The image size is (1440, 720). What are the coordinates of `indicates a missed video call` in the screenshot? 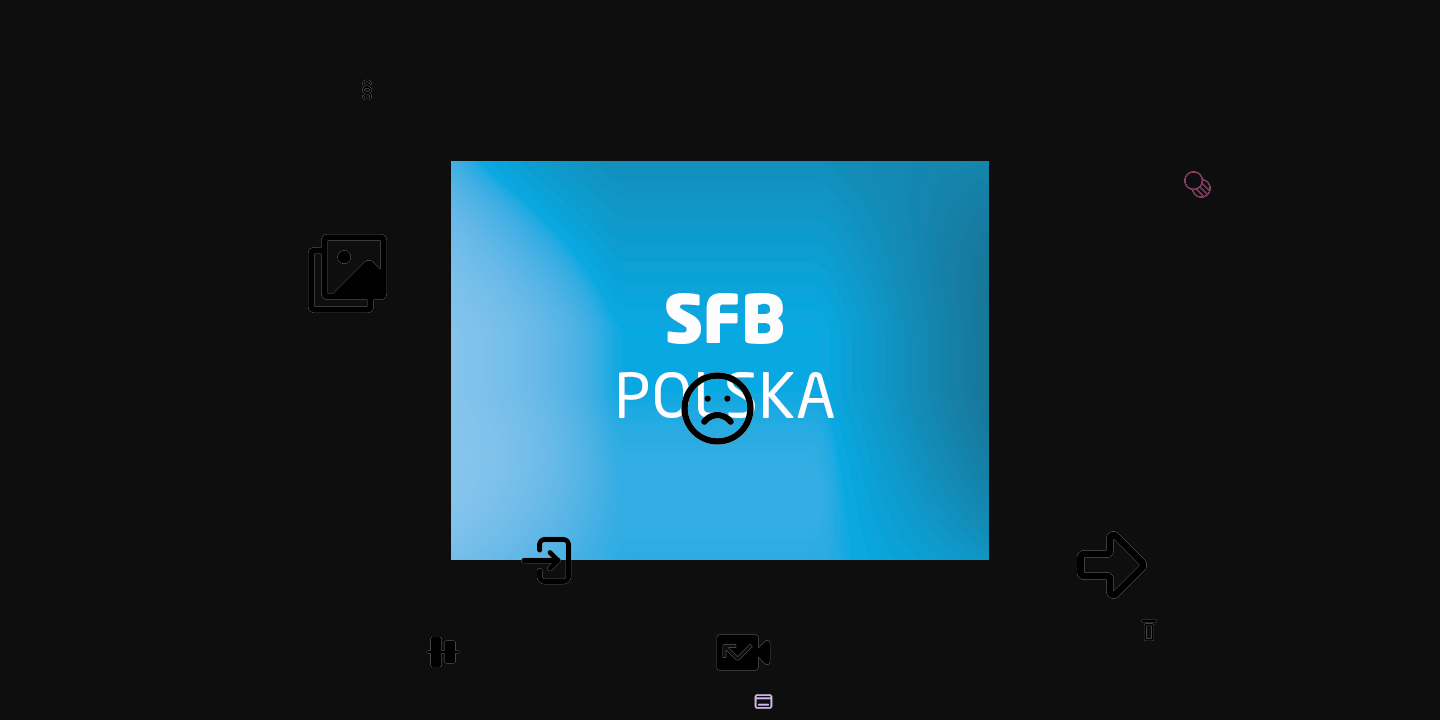 It's located at (743, 652).